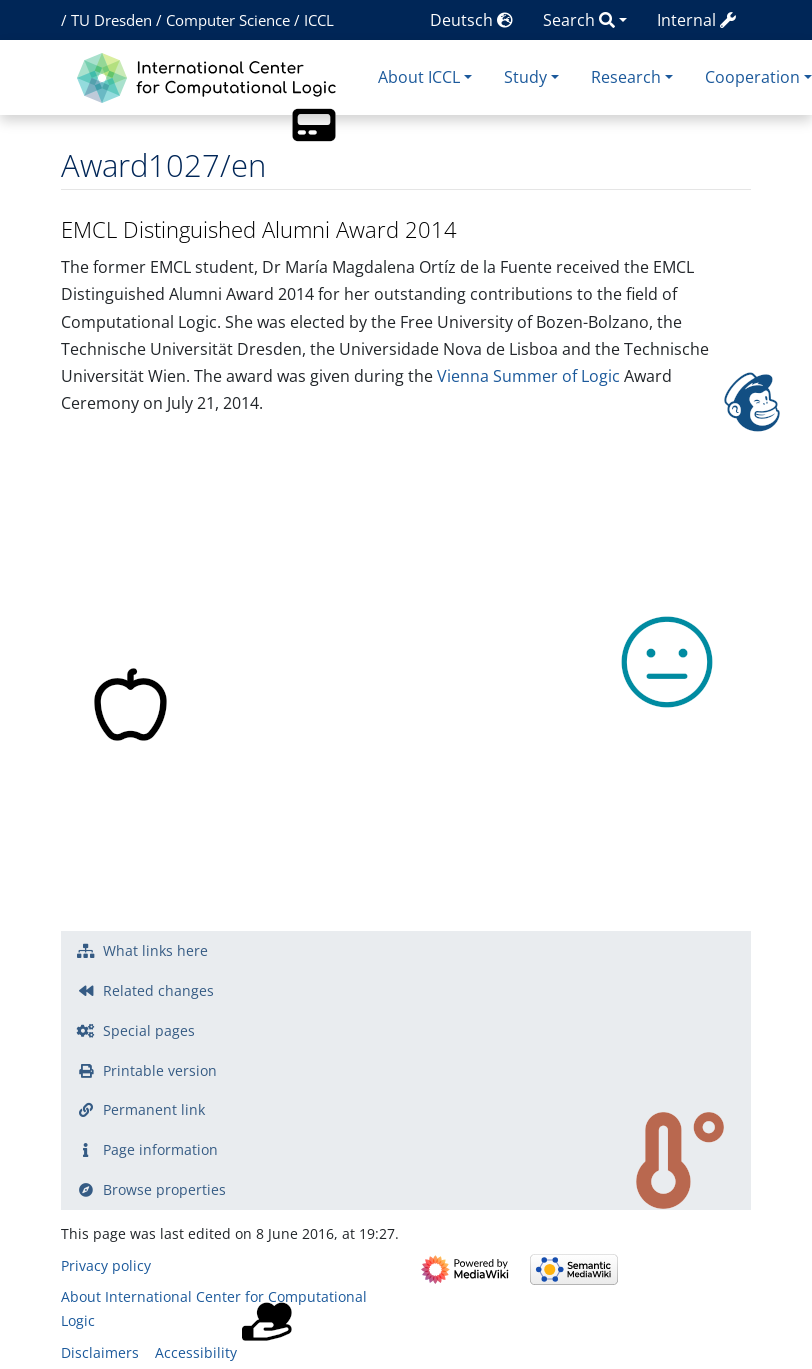 The image size is (812, 1369). I want to click on donate or make a charitable contribution, so click(268, 1322).